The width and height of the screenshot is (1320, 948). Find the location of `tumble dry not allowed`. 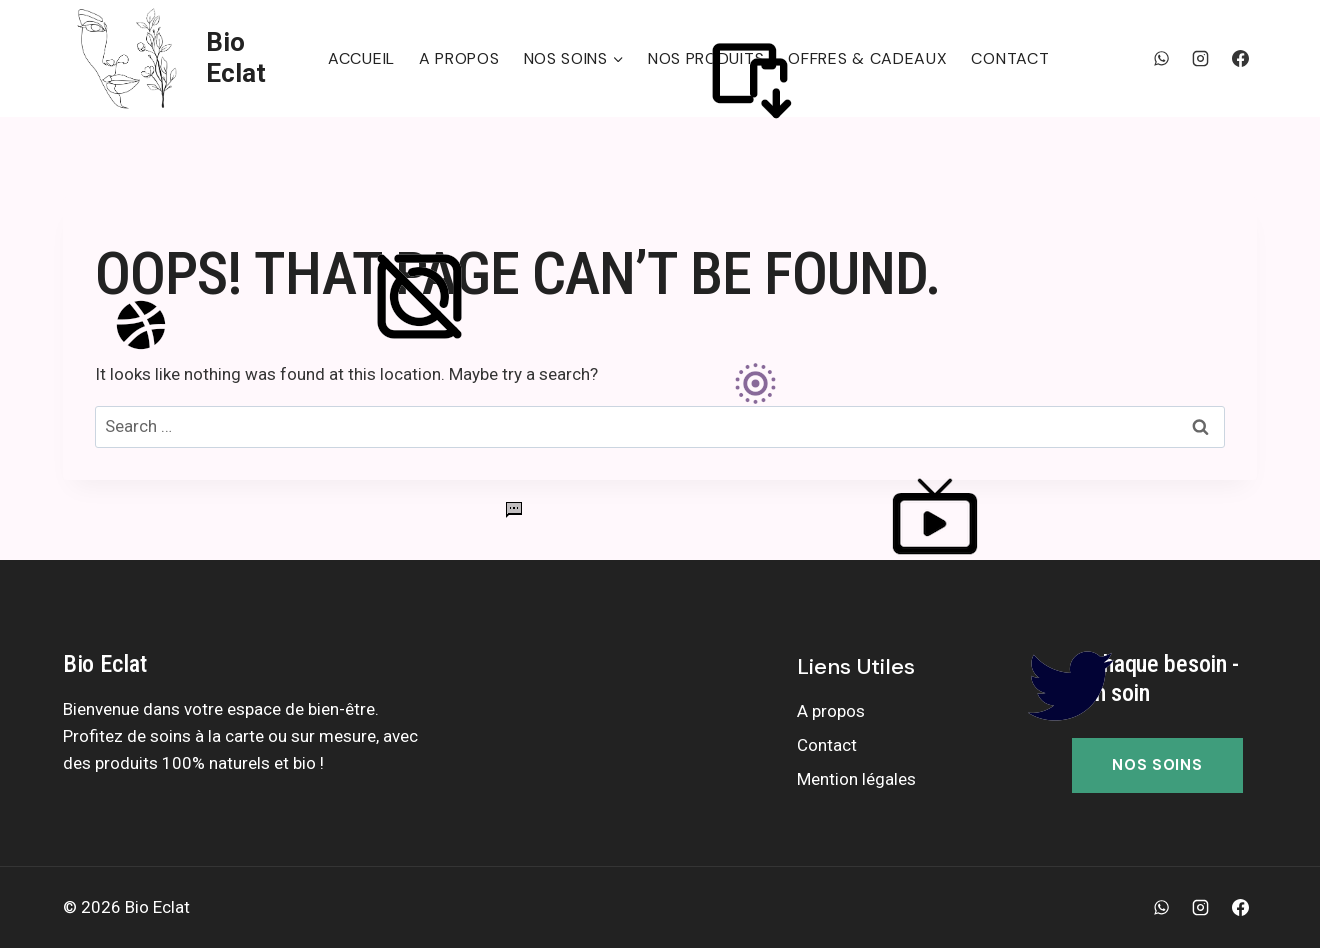

tumble dry not allowed is located at coordinates (419, 296).